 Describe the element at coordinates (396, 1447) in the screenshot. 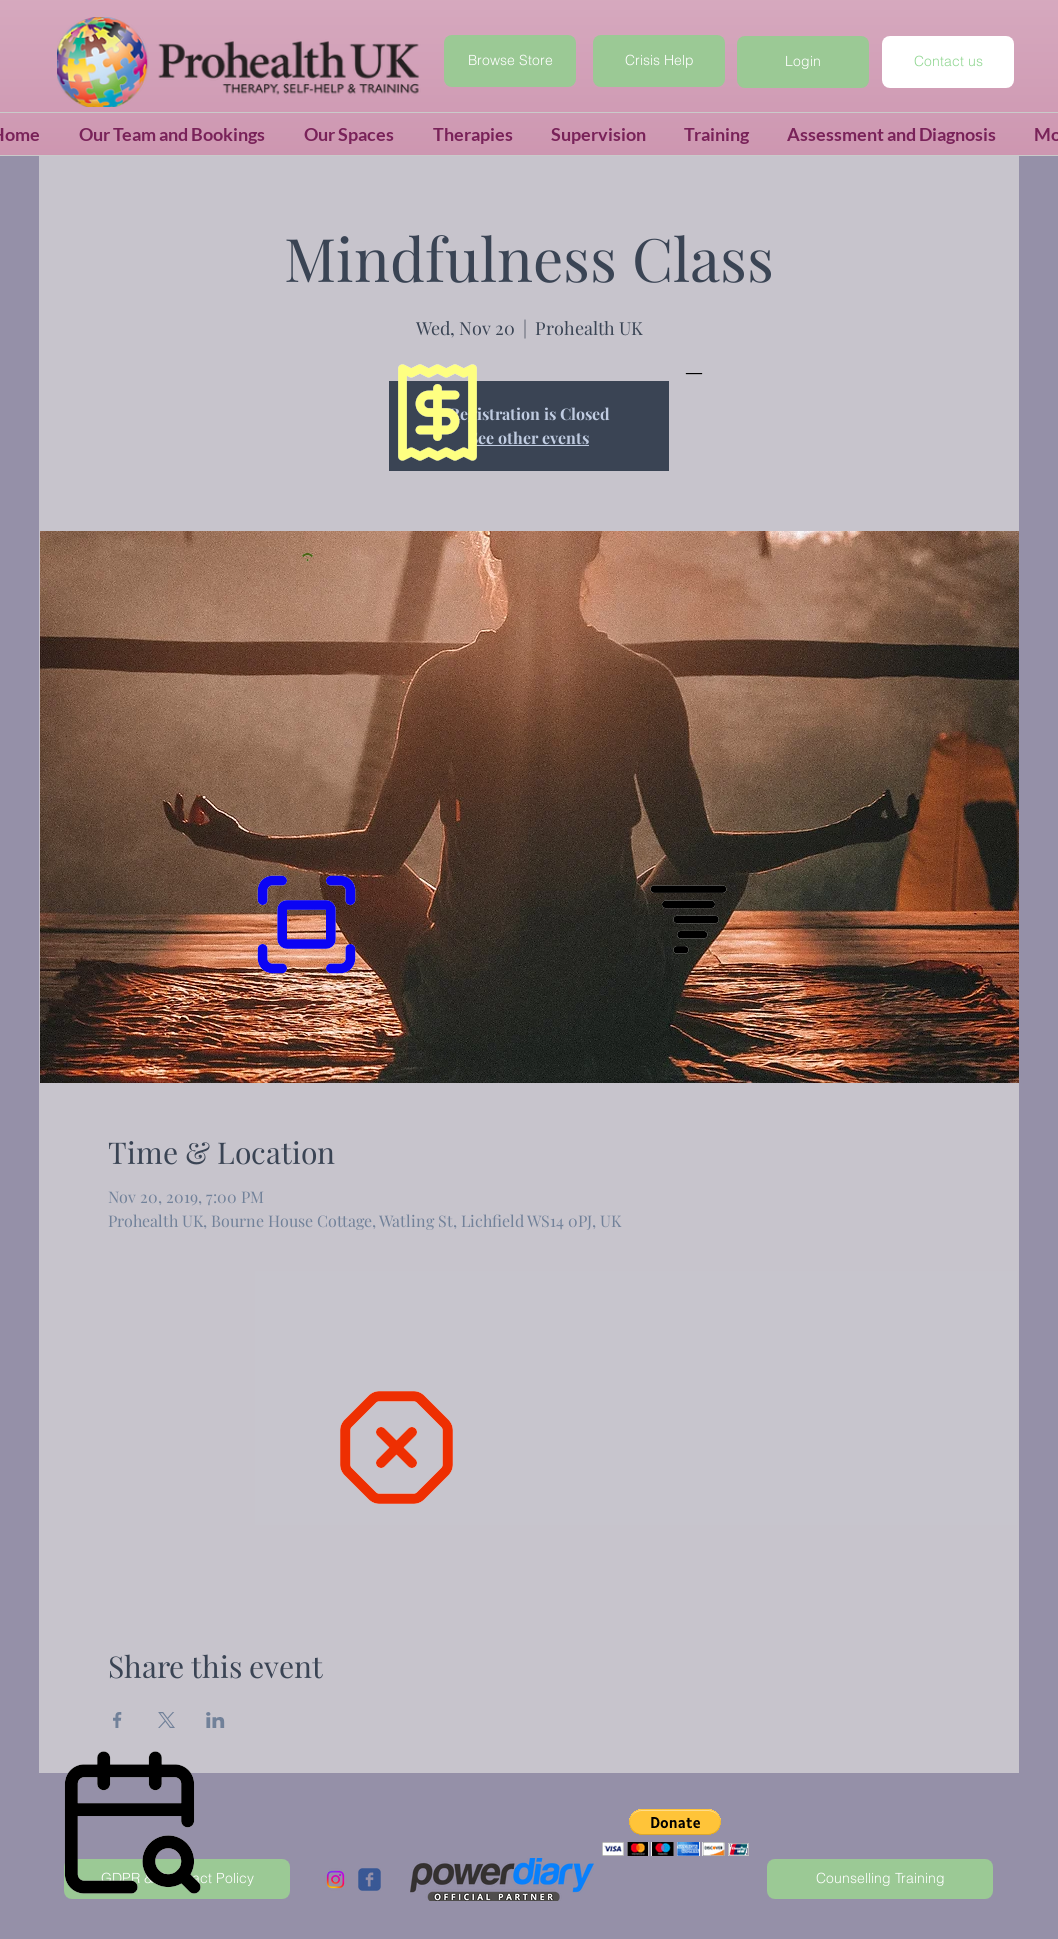

I see `stop or cancel an action` at that location.